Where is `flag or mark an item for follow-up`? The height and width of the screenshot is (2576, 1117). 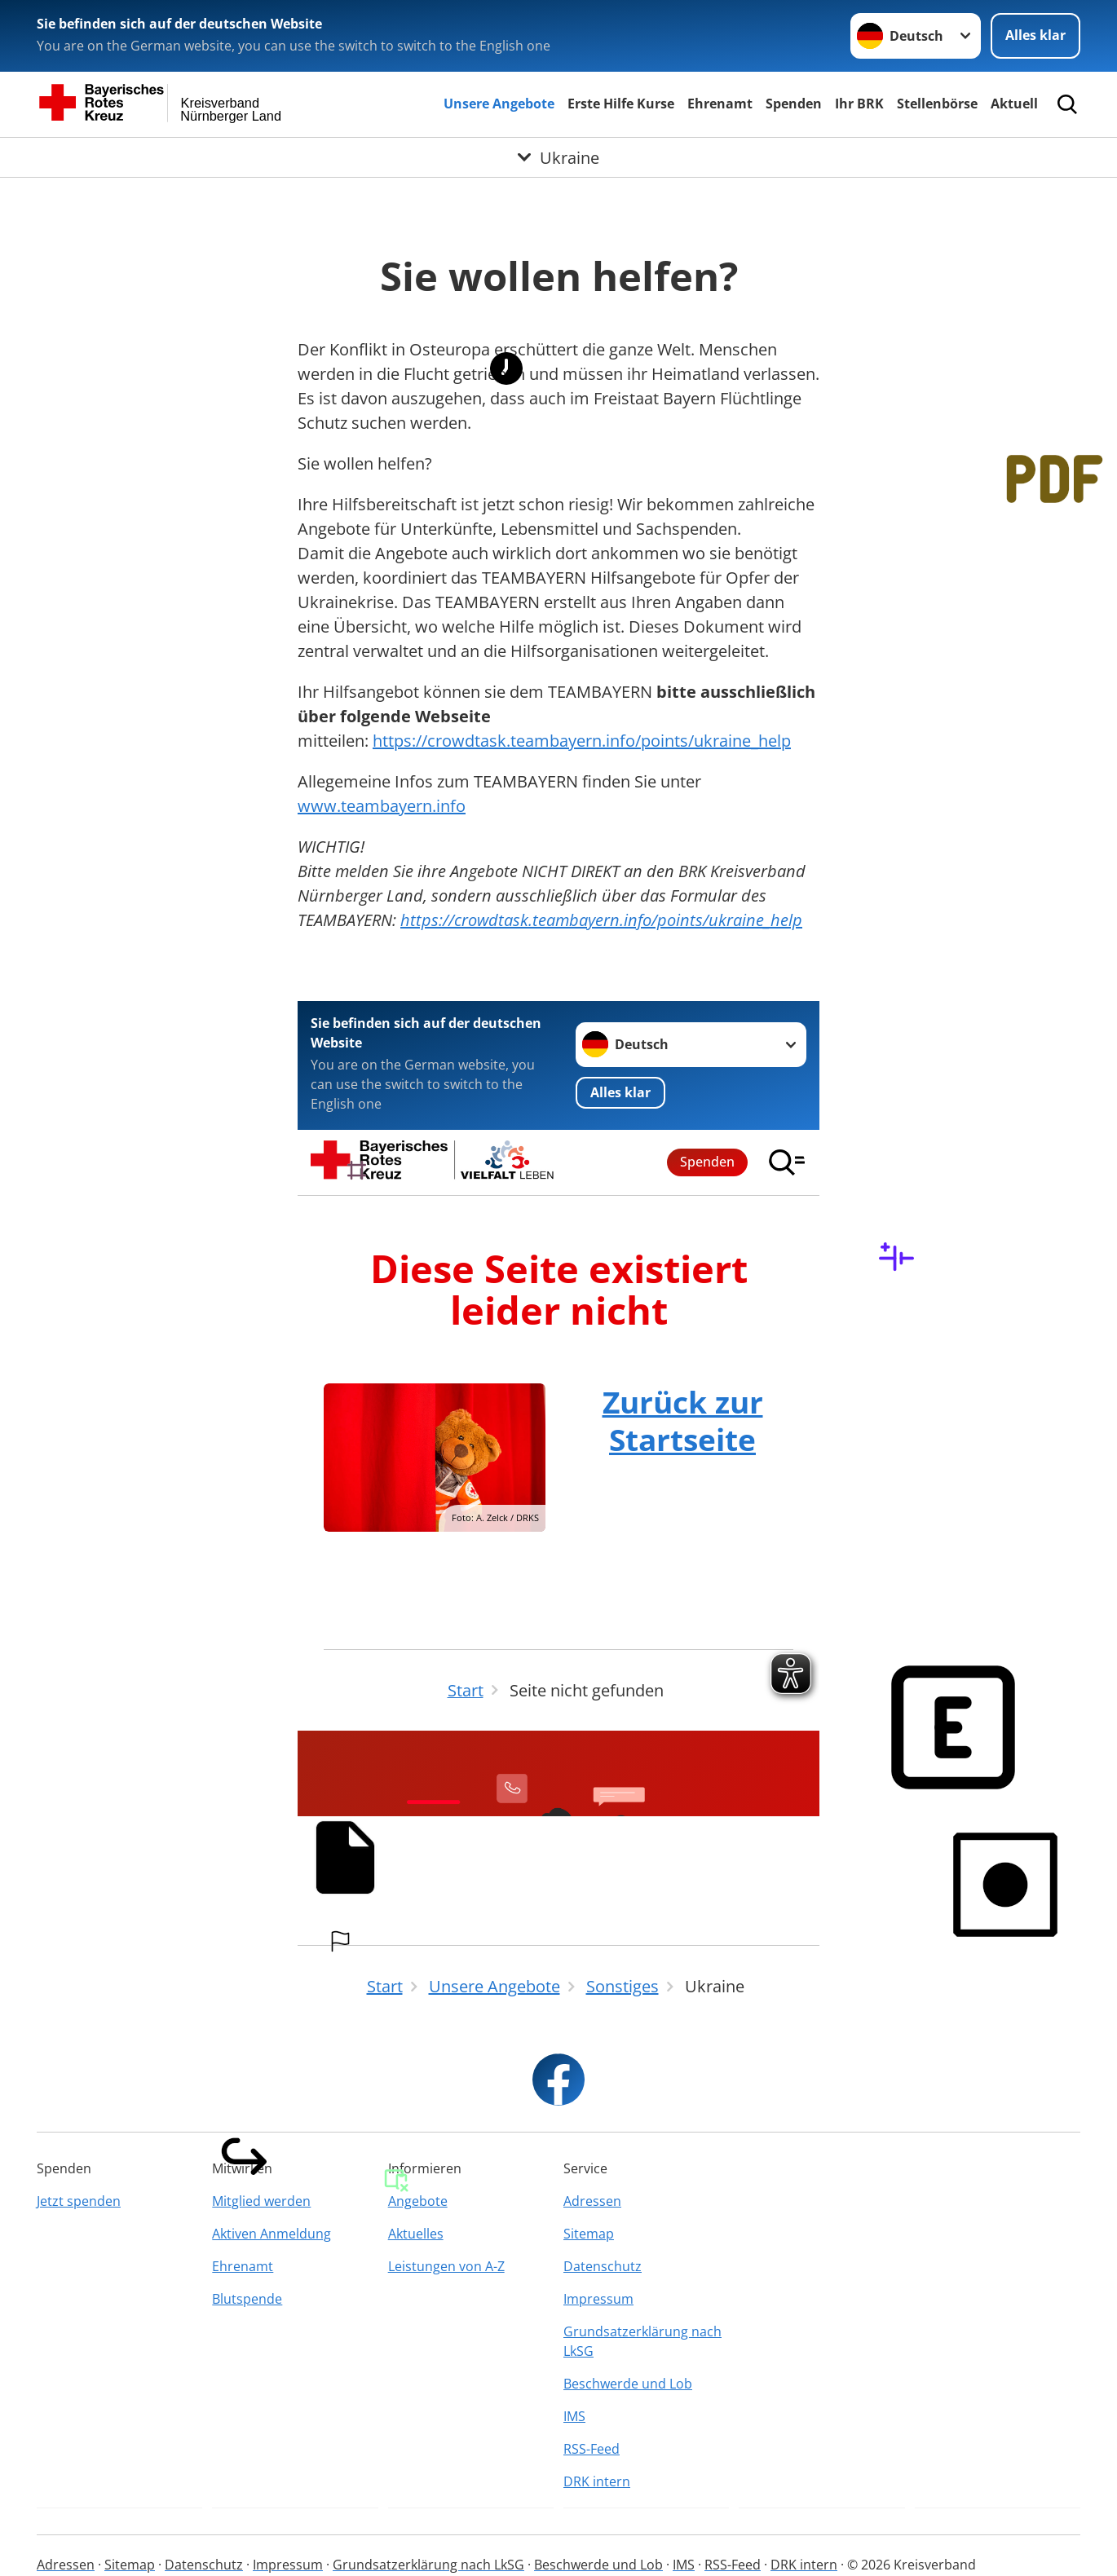 flag or mark an item for follow-up is located at coordinates (340, 1941).